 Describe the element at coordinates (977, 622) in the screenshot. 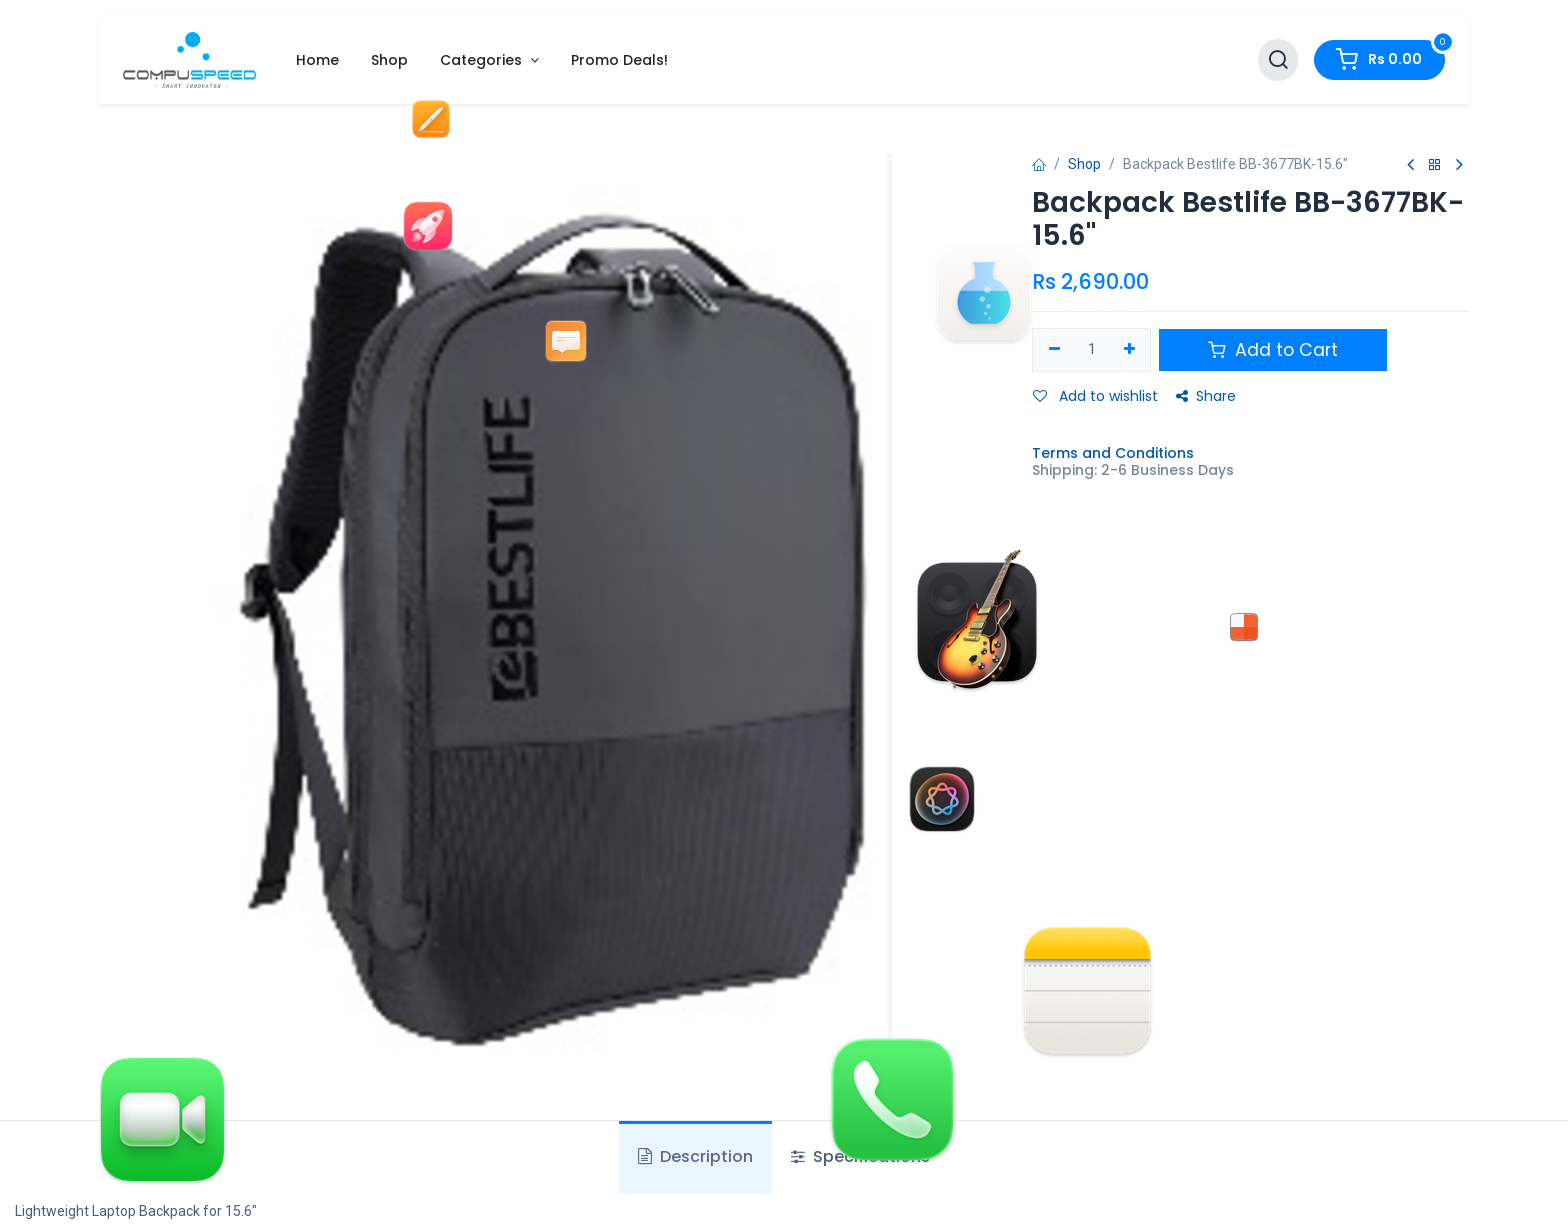

I see `open GarageBand to create or edit music` at that location.